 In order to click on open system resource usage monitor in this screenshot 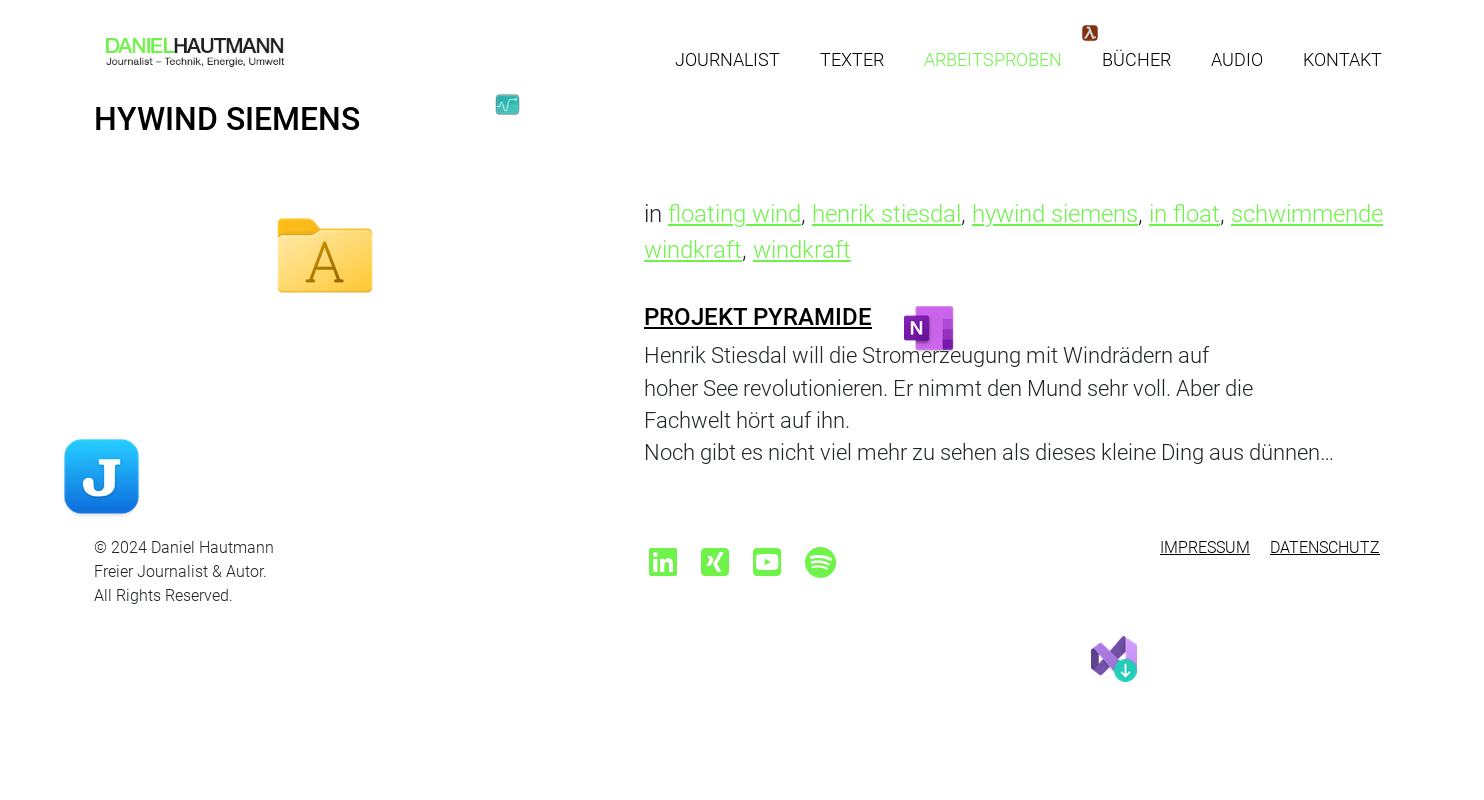, I will do `click(507, 104)`.